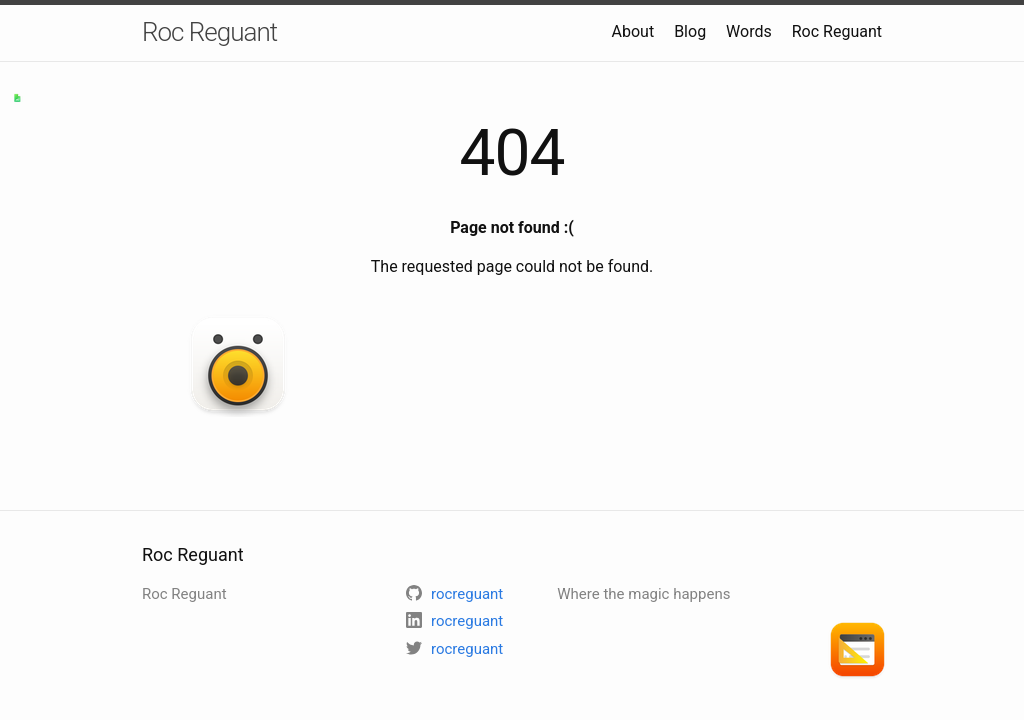 The height and width of the screenshot is (720, 1024). What do you see at coordinates (857, 649) in the screenshot?
I see `open Cambalache GTK UI designer app` at bounding box center [857, 649].